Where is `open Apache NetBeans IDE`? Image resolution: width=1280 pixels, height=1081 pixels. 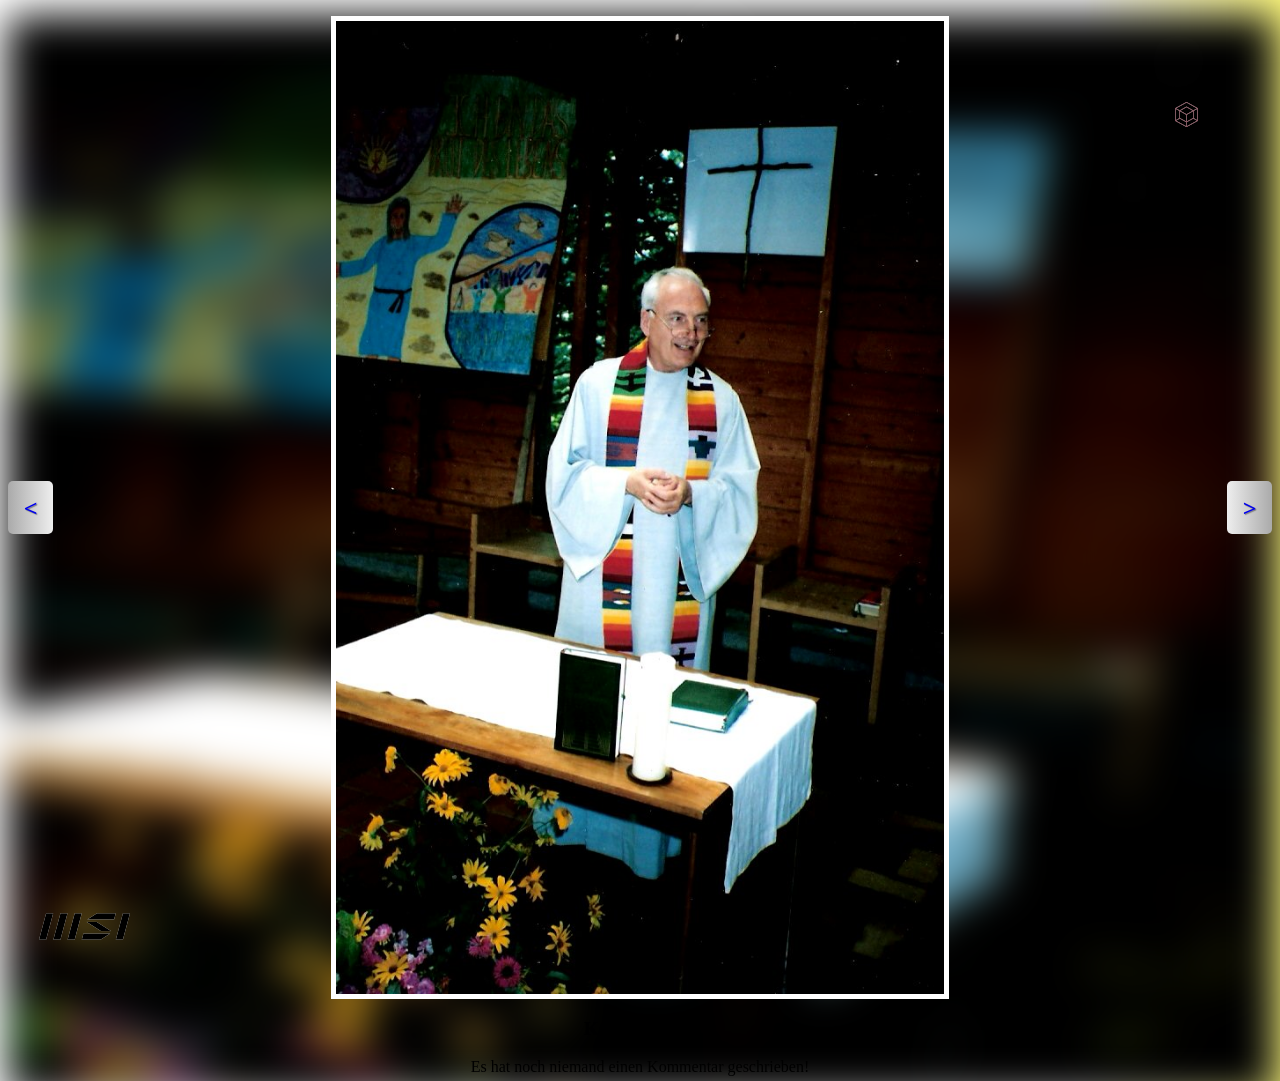 open Apache NetBeans IDE is located at coordinates (1186, 114).